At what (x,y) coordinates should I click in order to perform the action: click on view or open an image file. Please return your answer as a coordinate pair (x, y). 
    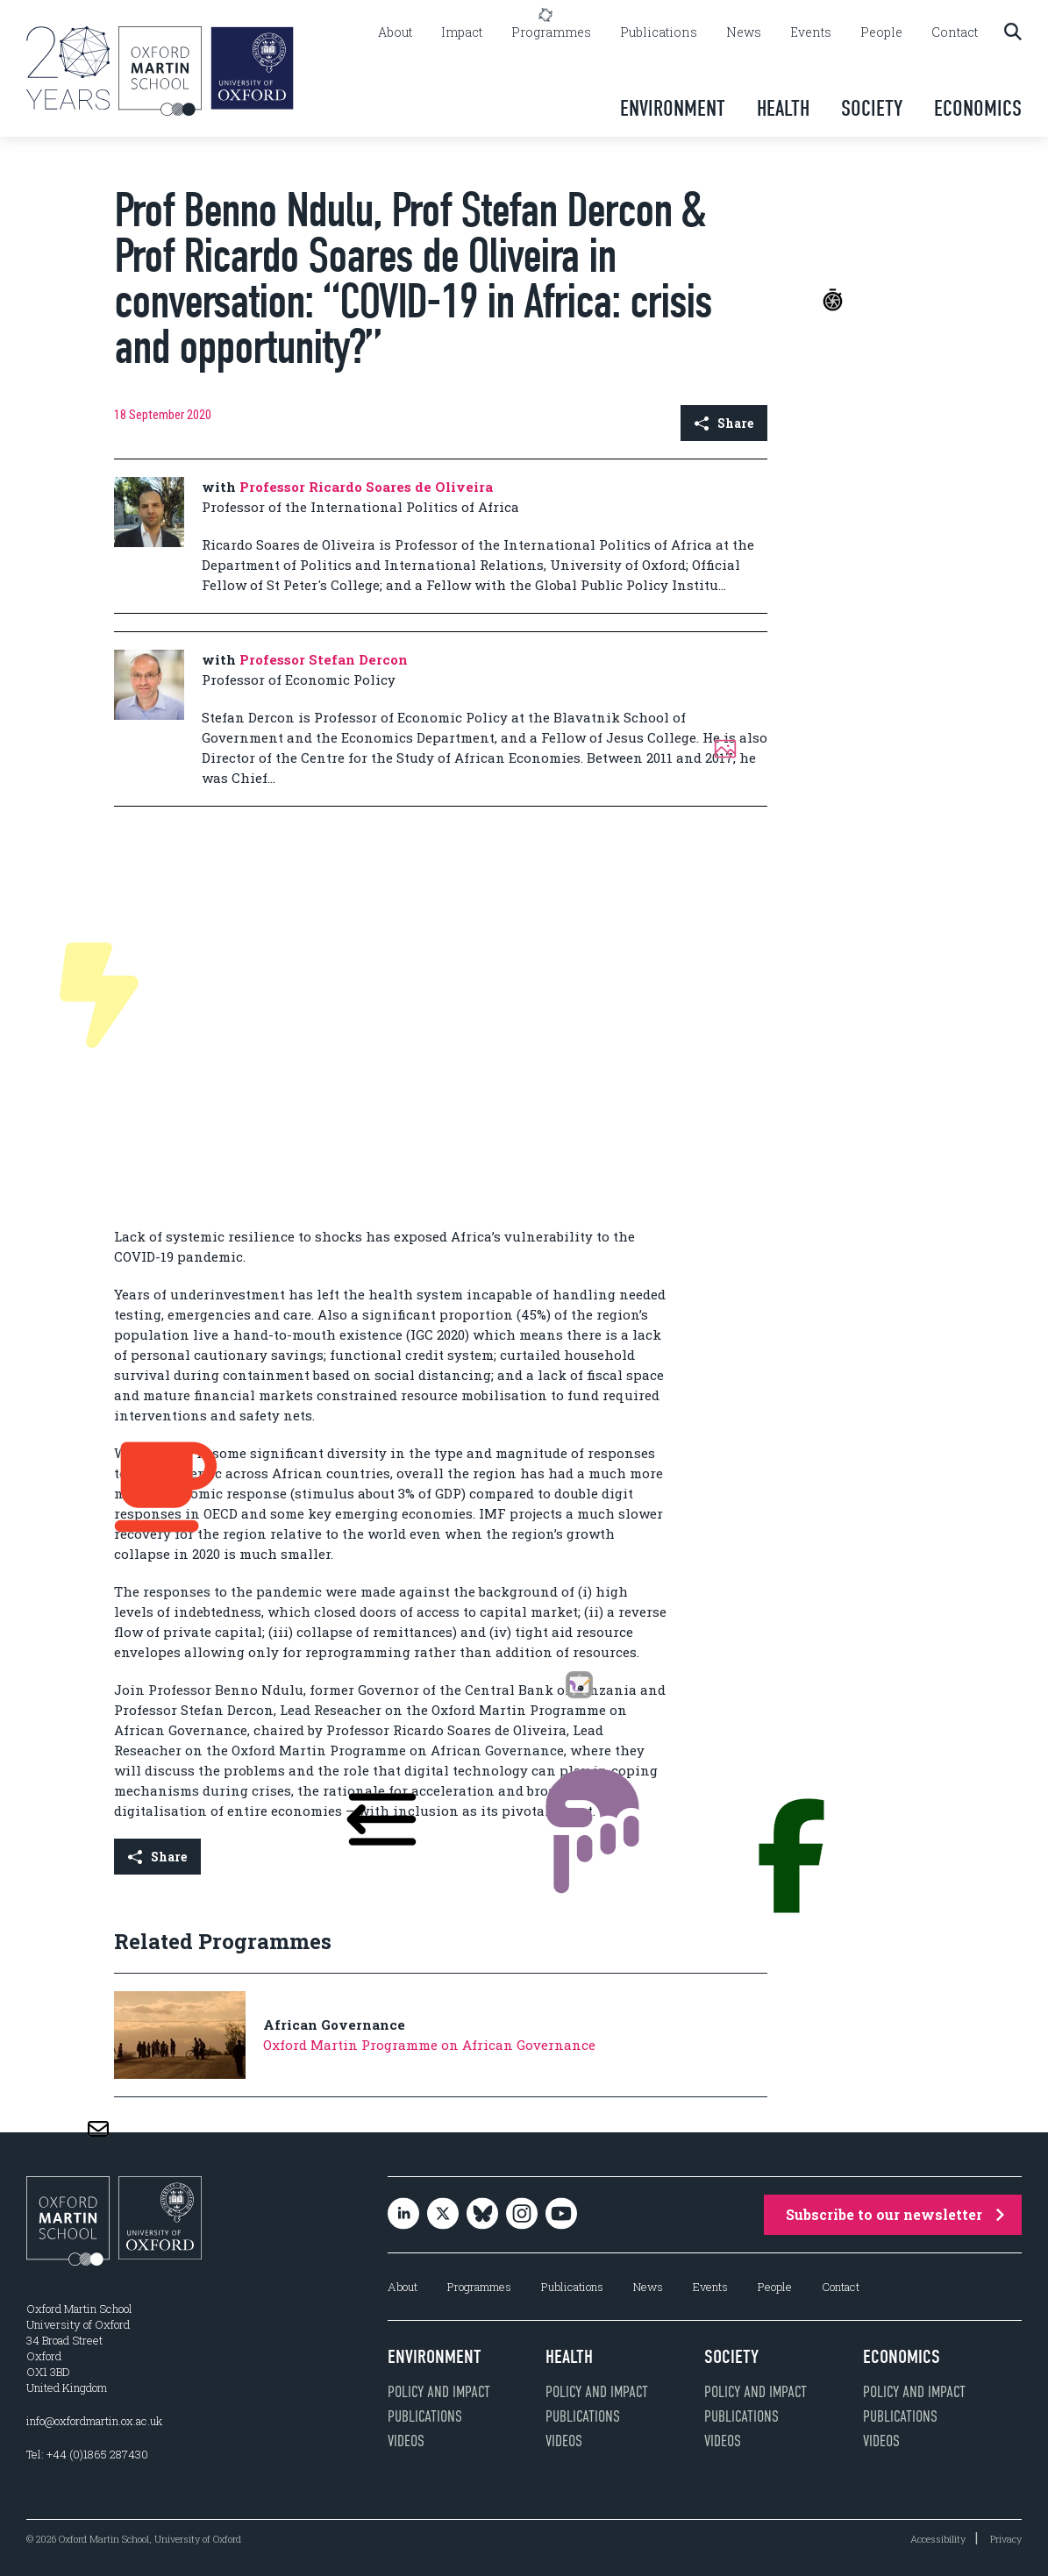
    Looking at the image, I should click on (725, 749).